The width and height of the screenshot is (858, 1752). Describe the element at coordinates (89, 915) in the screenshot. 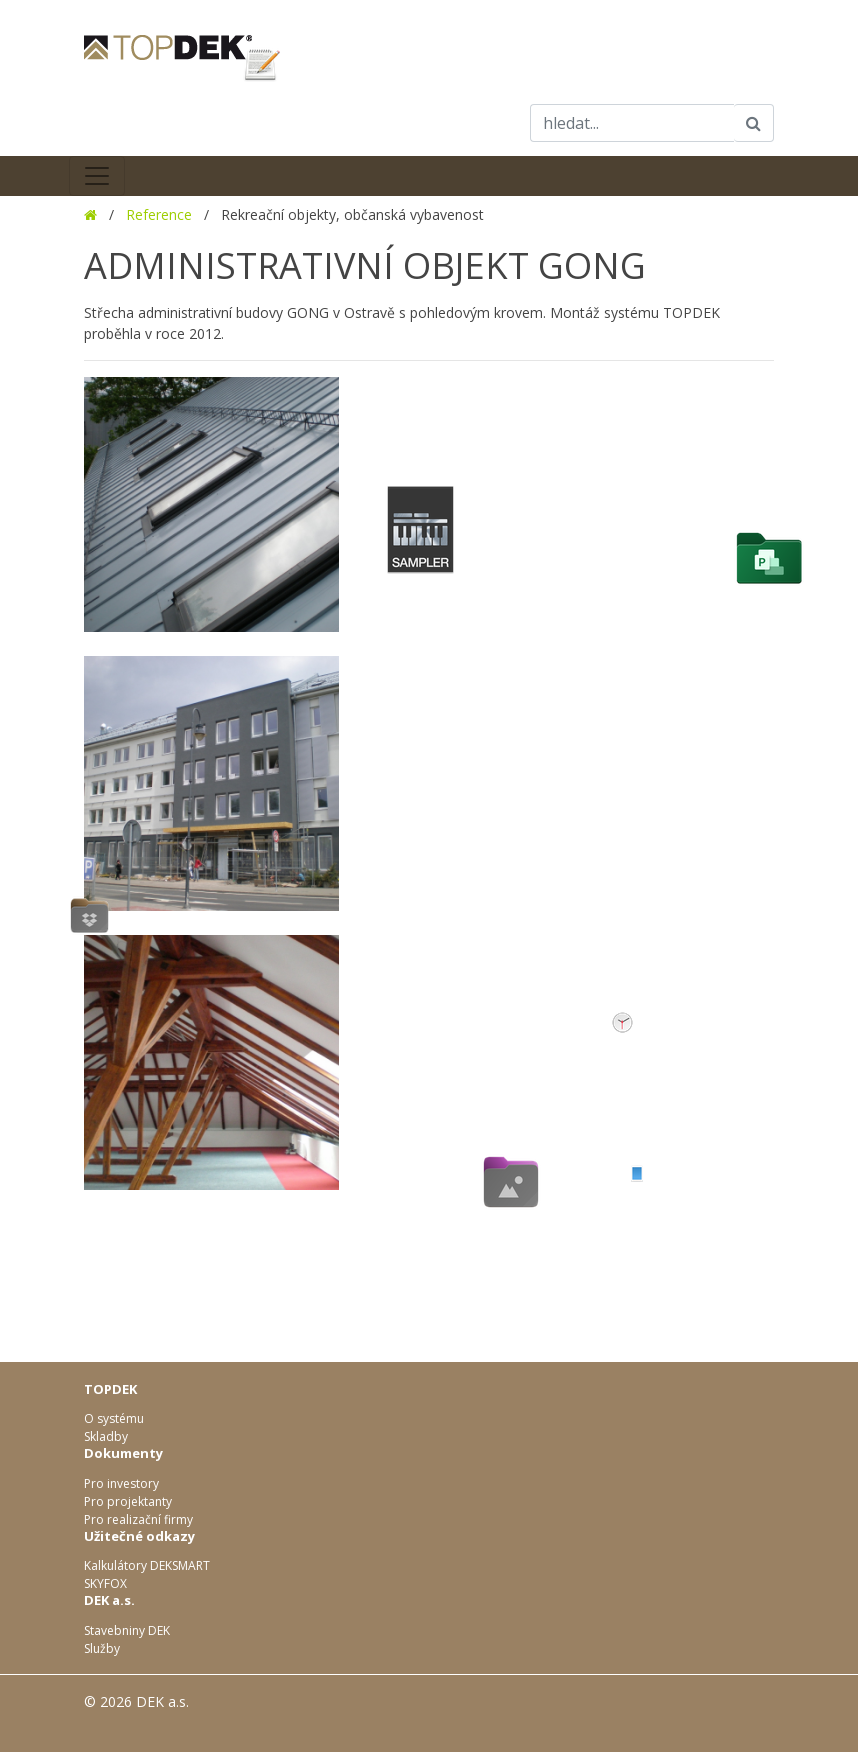

I see `open dropbox synced folder` at that location.